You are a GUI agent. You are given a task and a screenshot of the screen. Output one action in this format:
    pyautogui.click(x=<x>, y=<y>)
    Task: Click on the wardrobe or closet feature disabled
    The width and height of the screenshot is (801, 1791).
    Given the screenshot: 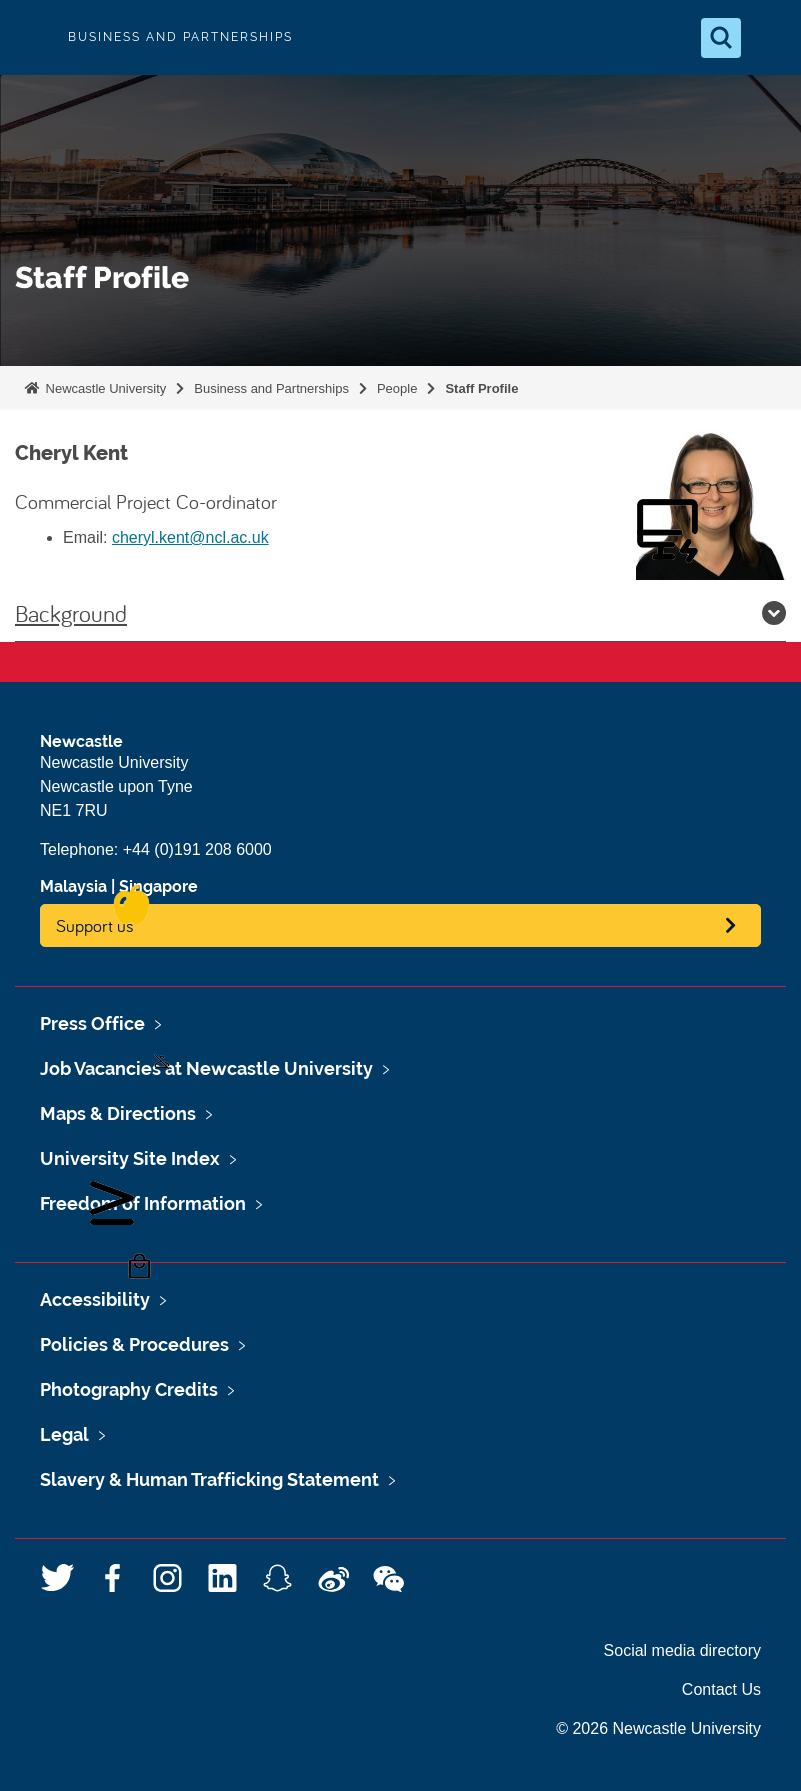 What is the action you would take?
    pyautogui.click(x=162, y=1062)
    